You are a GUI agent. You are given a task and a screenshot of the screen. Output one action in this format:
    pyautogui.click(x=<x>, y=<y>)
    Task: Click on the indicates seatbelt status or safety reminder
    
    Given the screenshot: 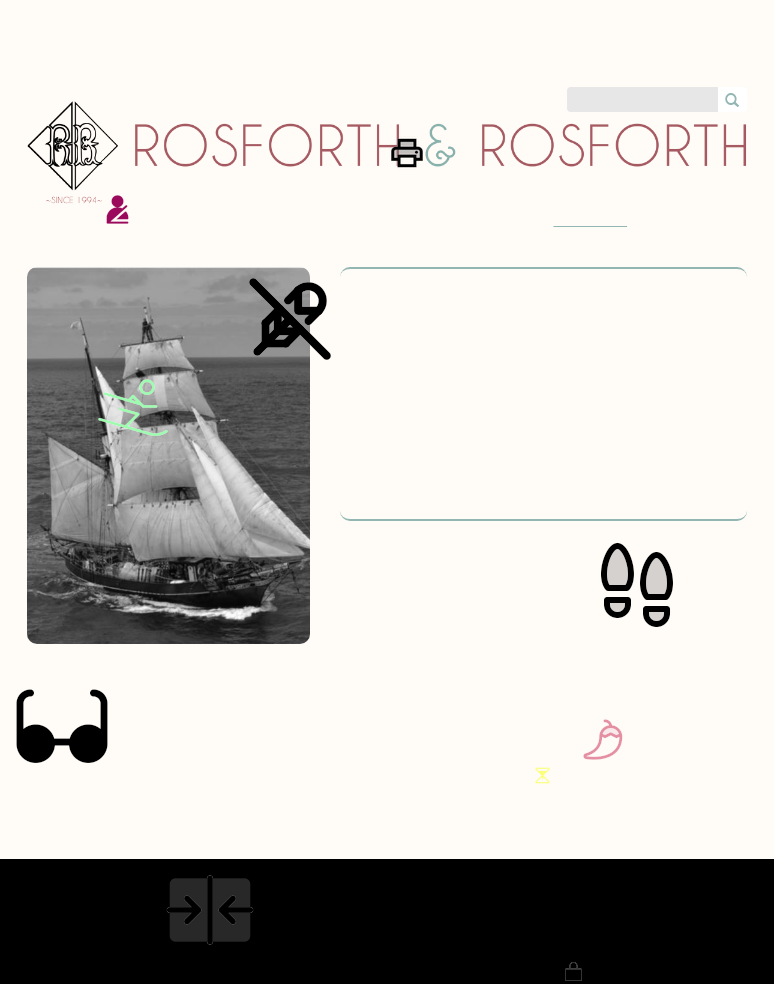 What is the action you would take?
    pyautogui.click(x=117, y=209)
    